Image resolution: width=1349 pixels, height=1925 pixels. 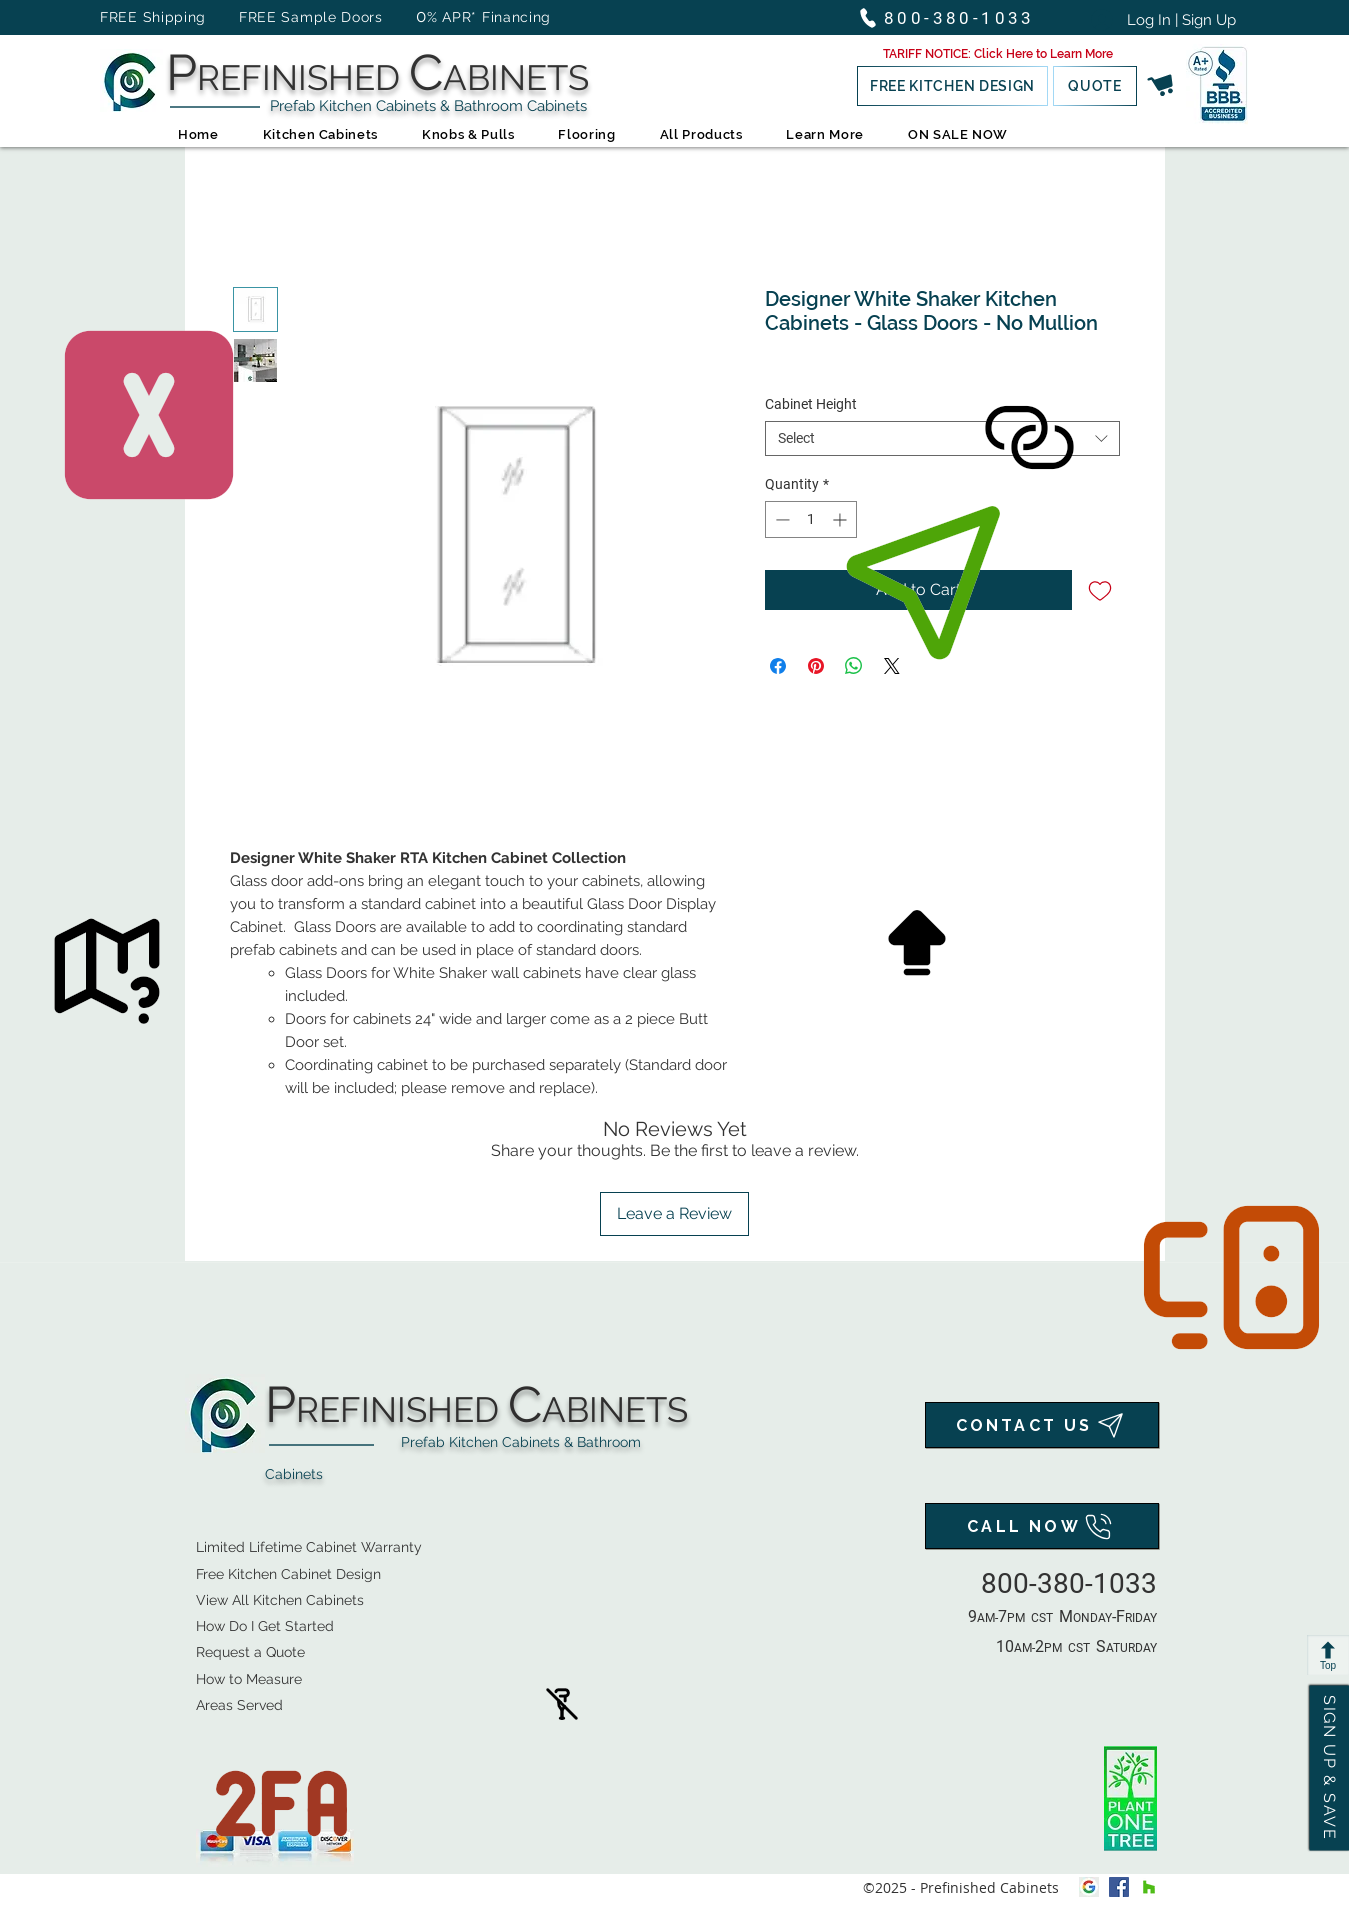 What do you see at coordinates (924, 581) in the screenshot?
I see `share your current location` at bounding box center [924, 581].